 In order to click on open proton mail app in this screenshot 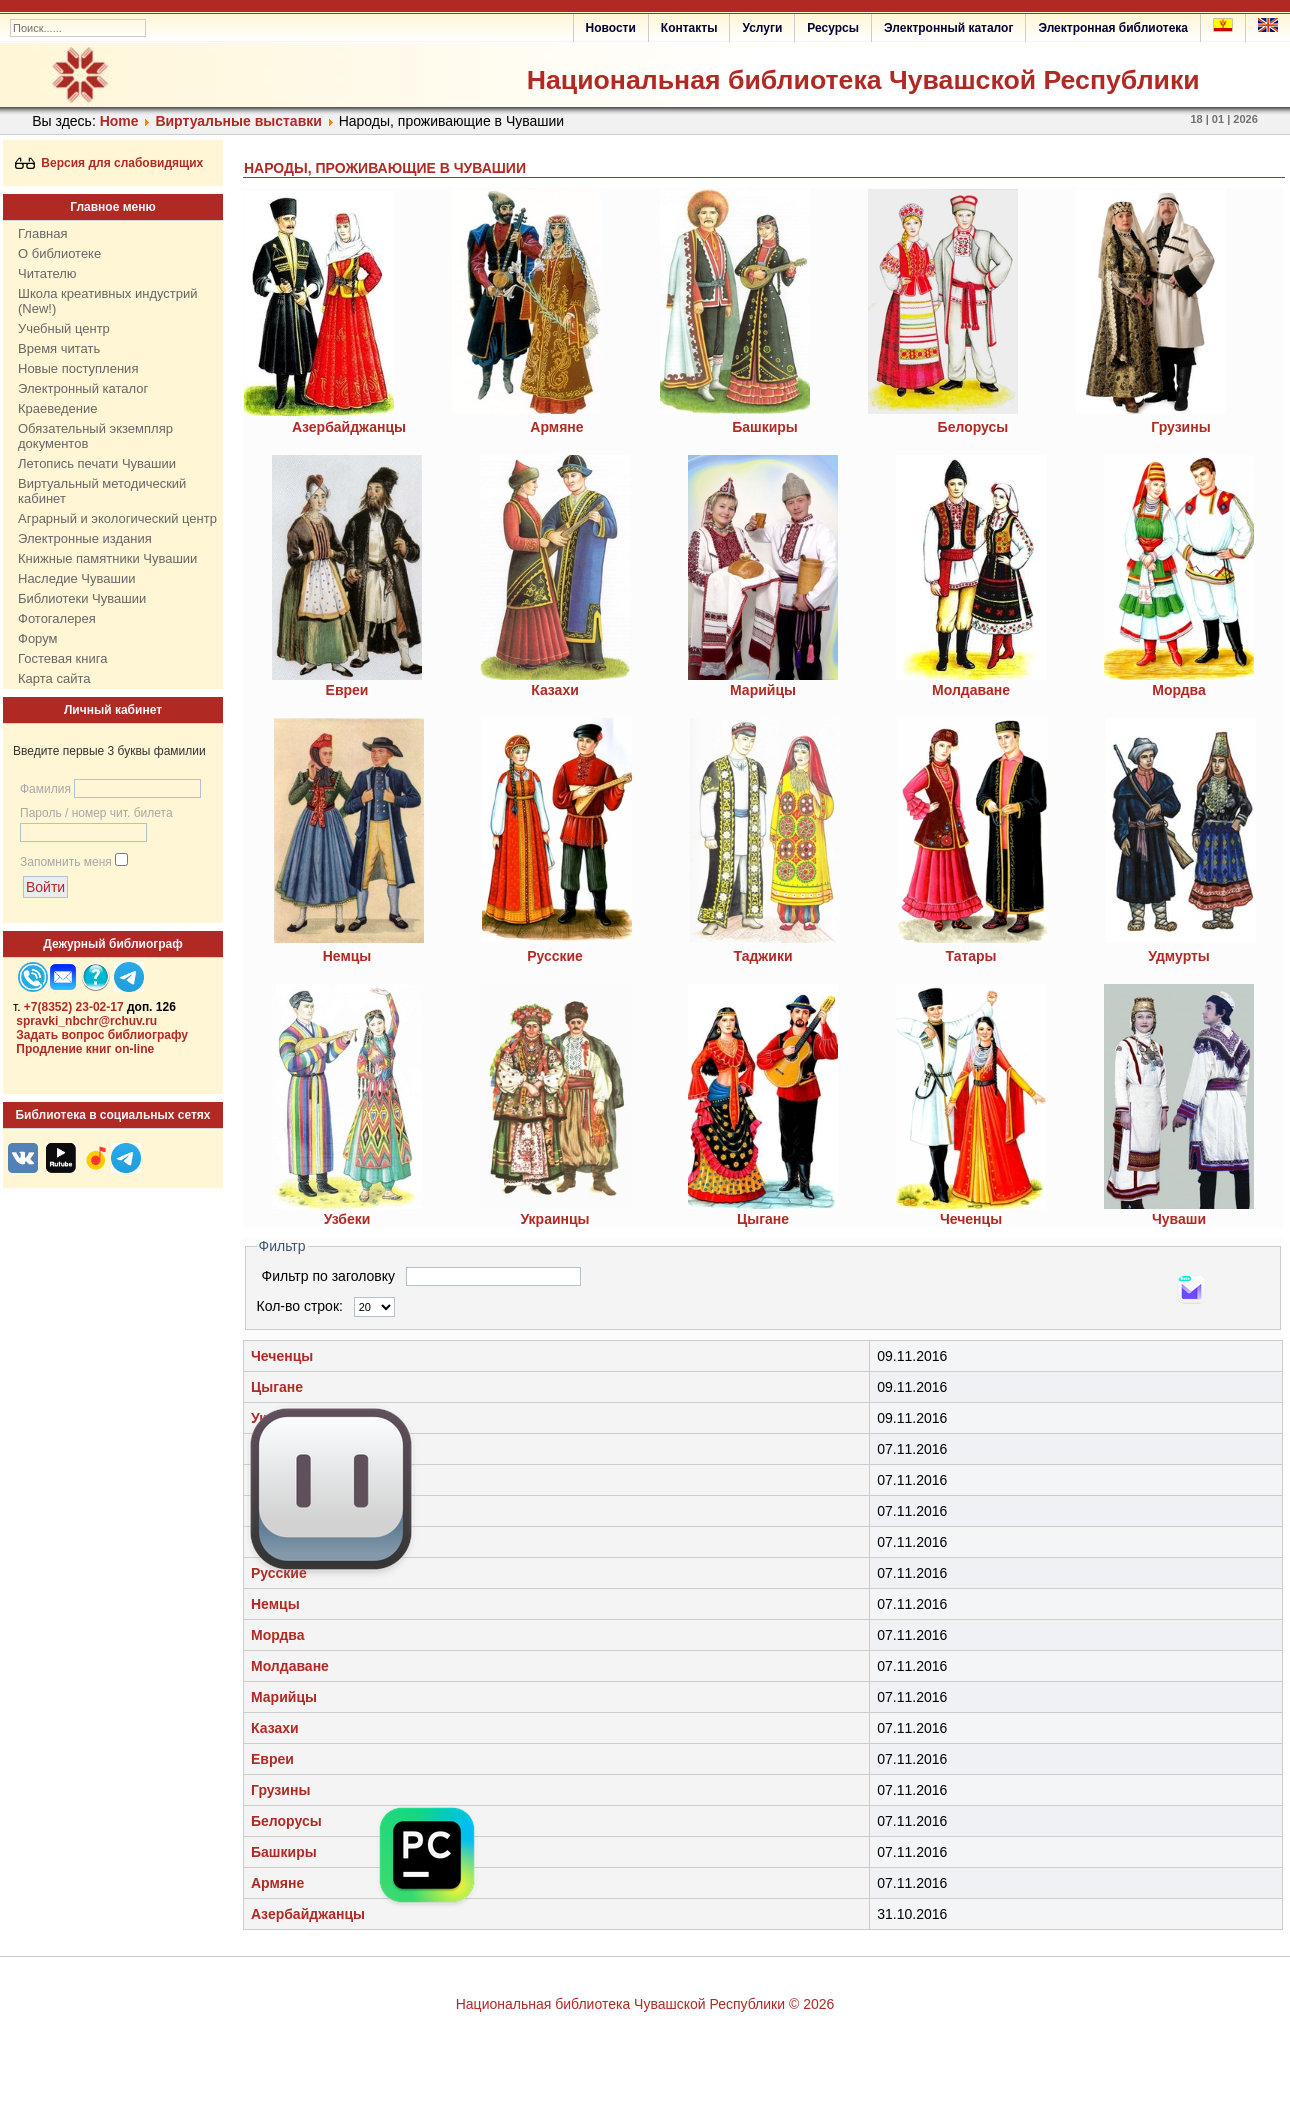, I will do `click(1191, 1289)`.